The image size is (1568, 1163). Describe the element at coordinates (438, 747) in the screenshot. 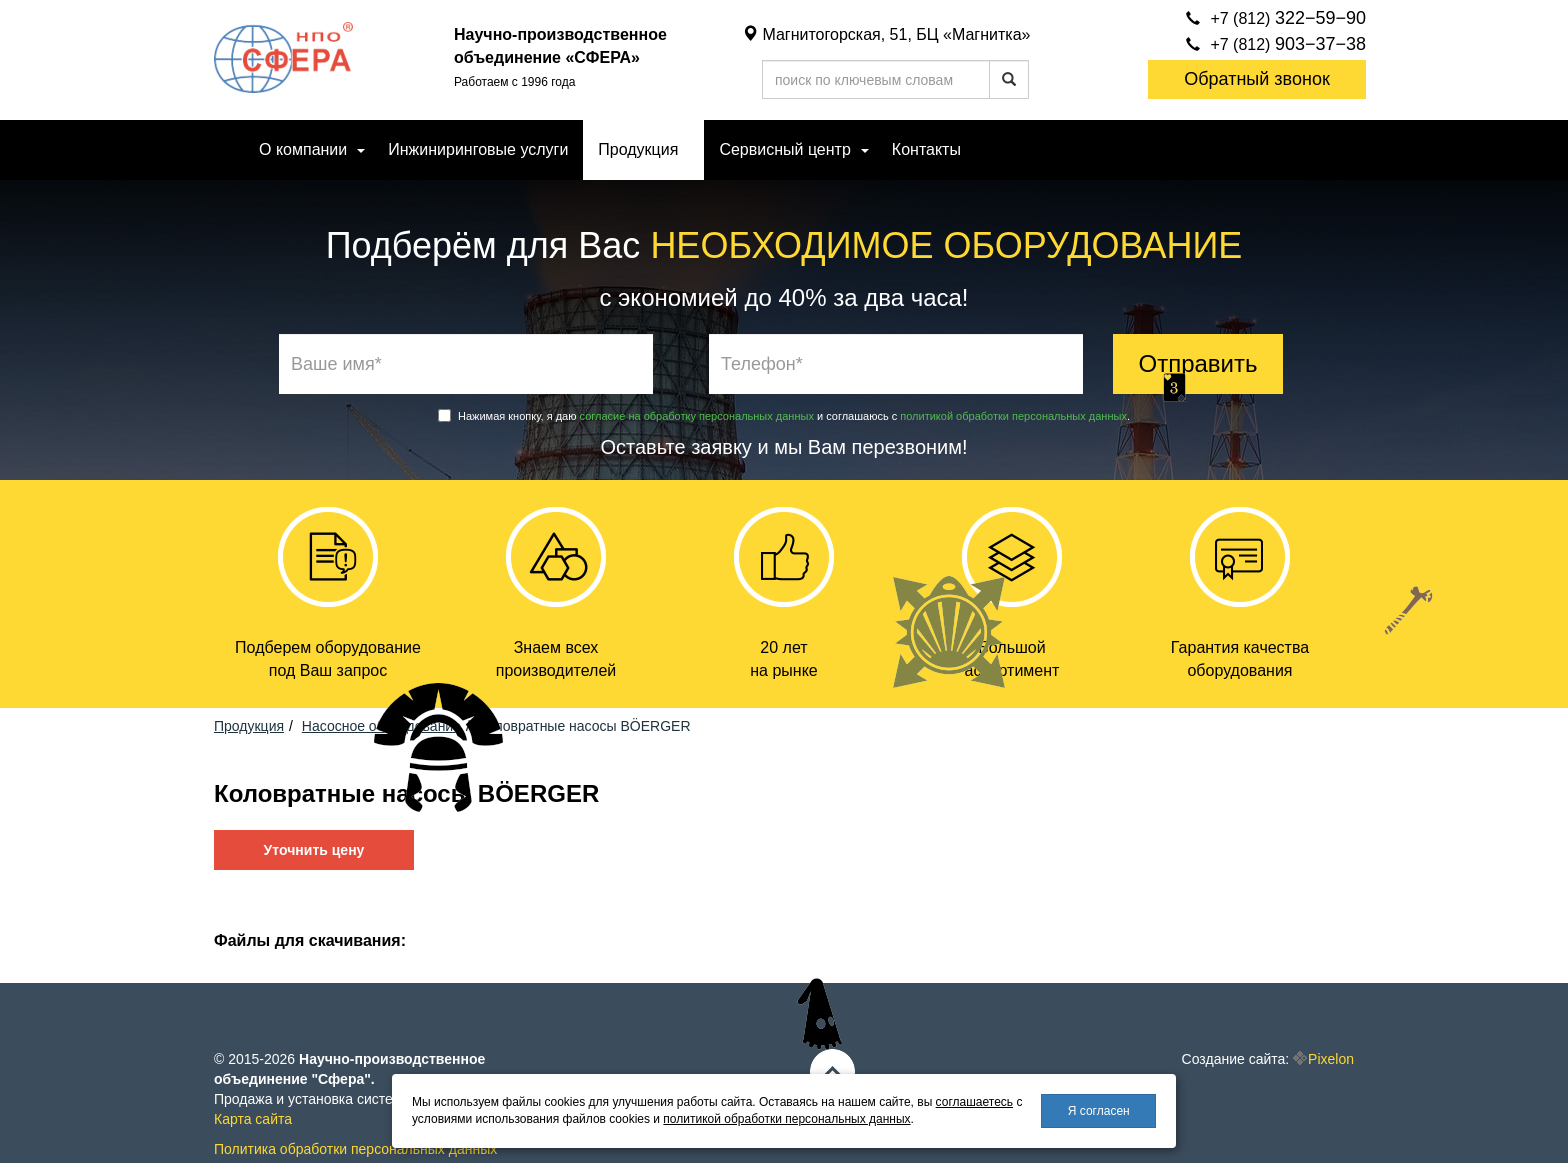

I see `select roman or ancient warrior character class` at that location.